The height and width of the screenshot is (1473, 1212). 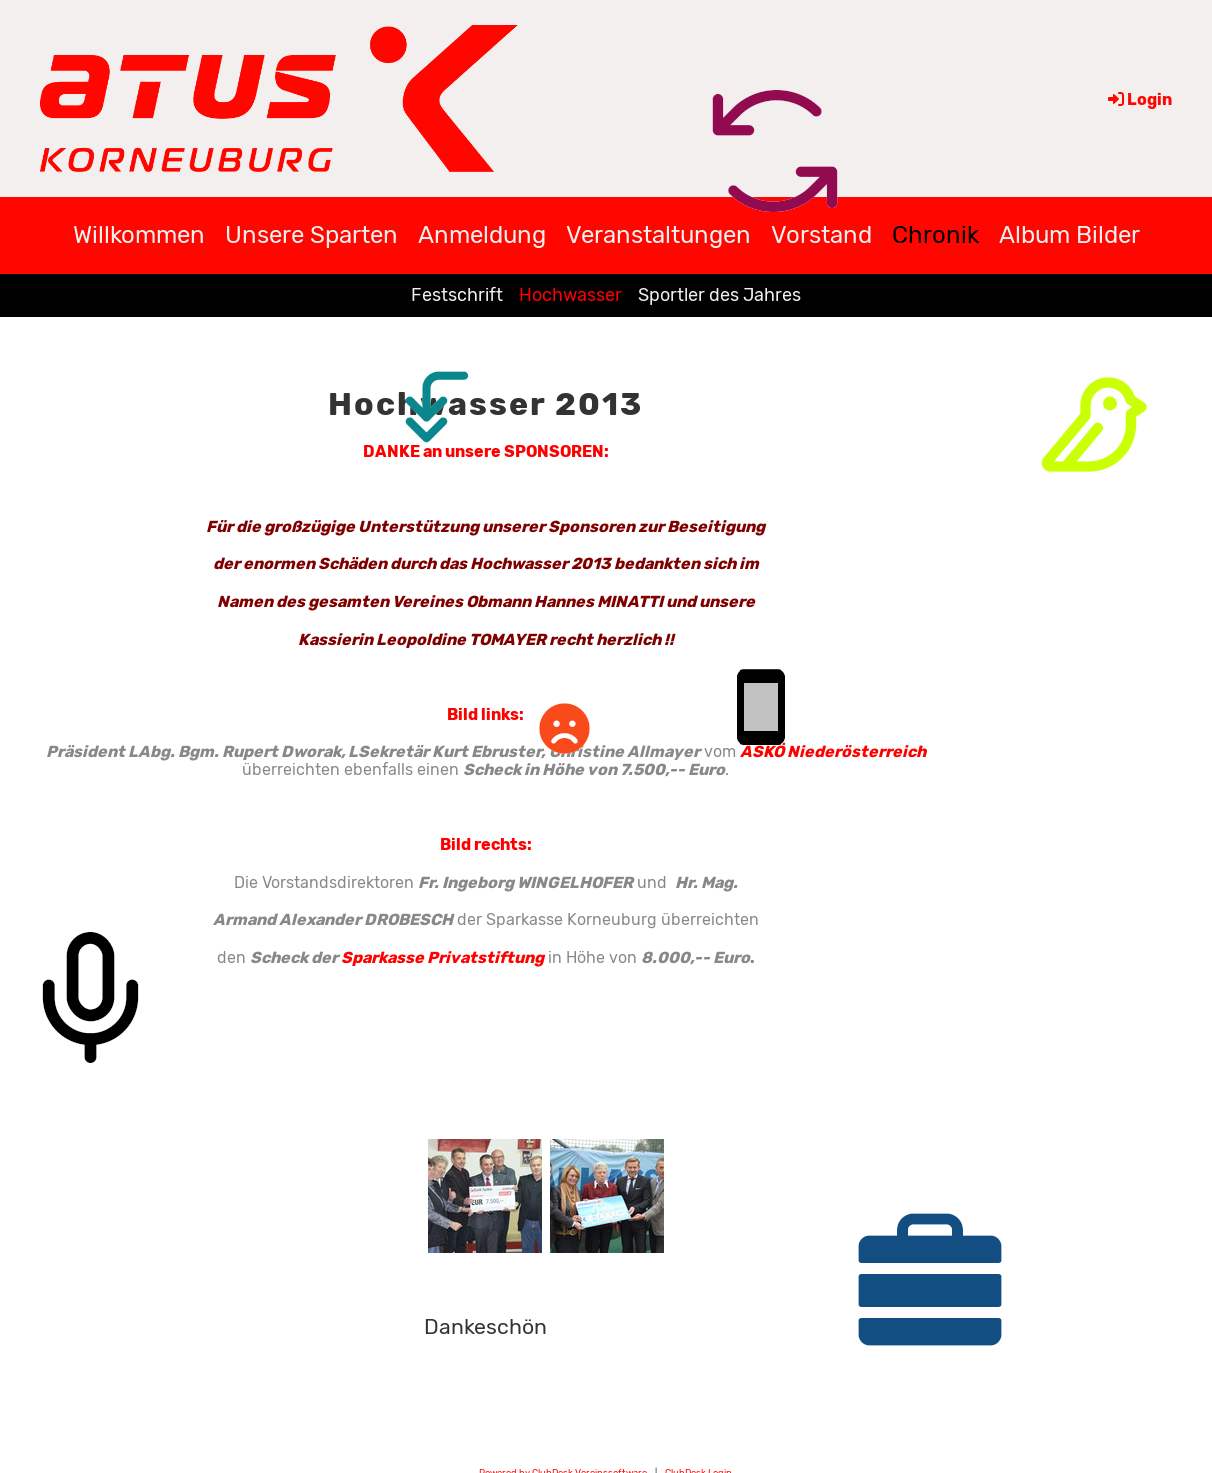 What do you see at coordinates (1096, 428) in the screenshot?
I see `access twitter or social media sharing` at bounding box center [1096, 428].